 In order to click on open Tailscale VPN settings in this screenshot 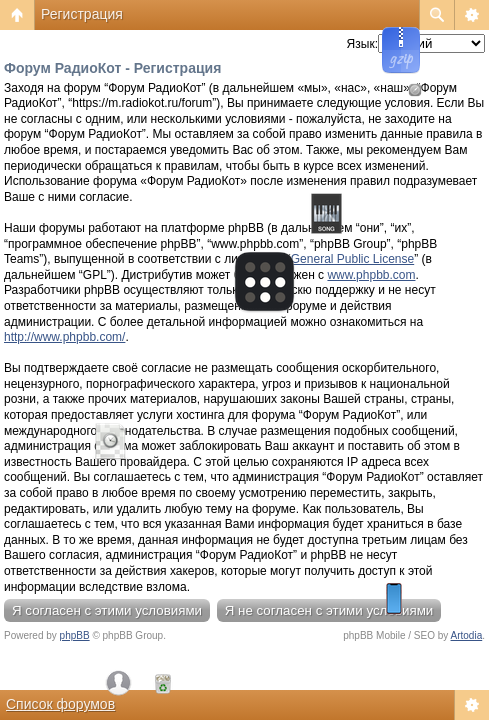, I will do `click(264, 281)`.